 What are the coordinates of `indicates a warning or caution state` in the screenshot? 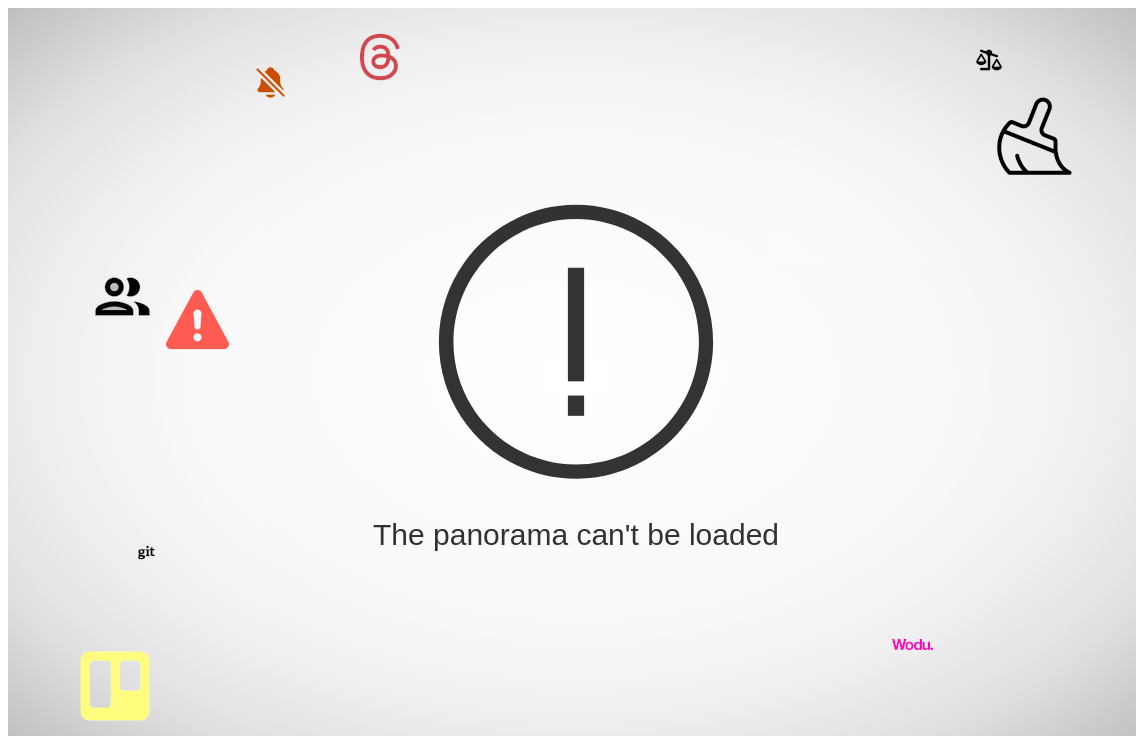 It's located at (197, 321).